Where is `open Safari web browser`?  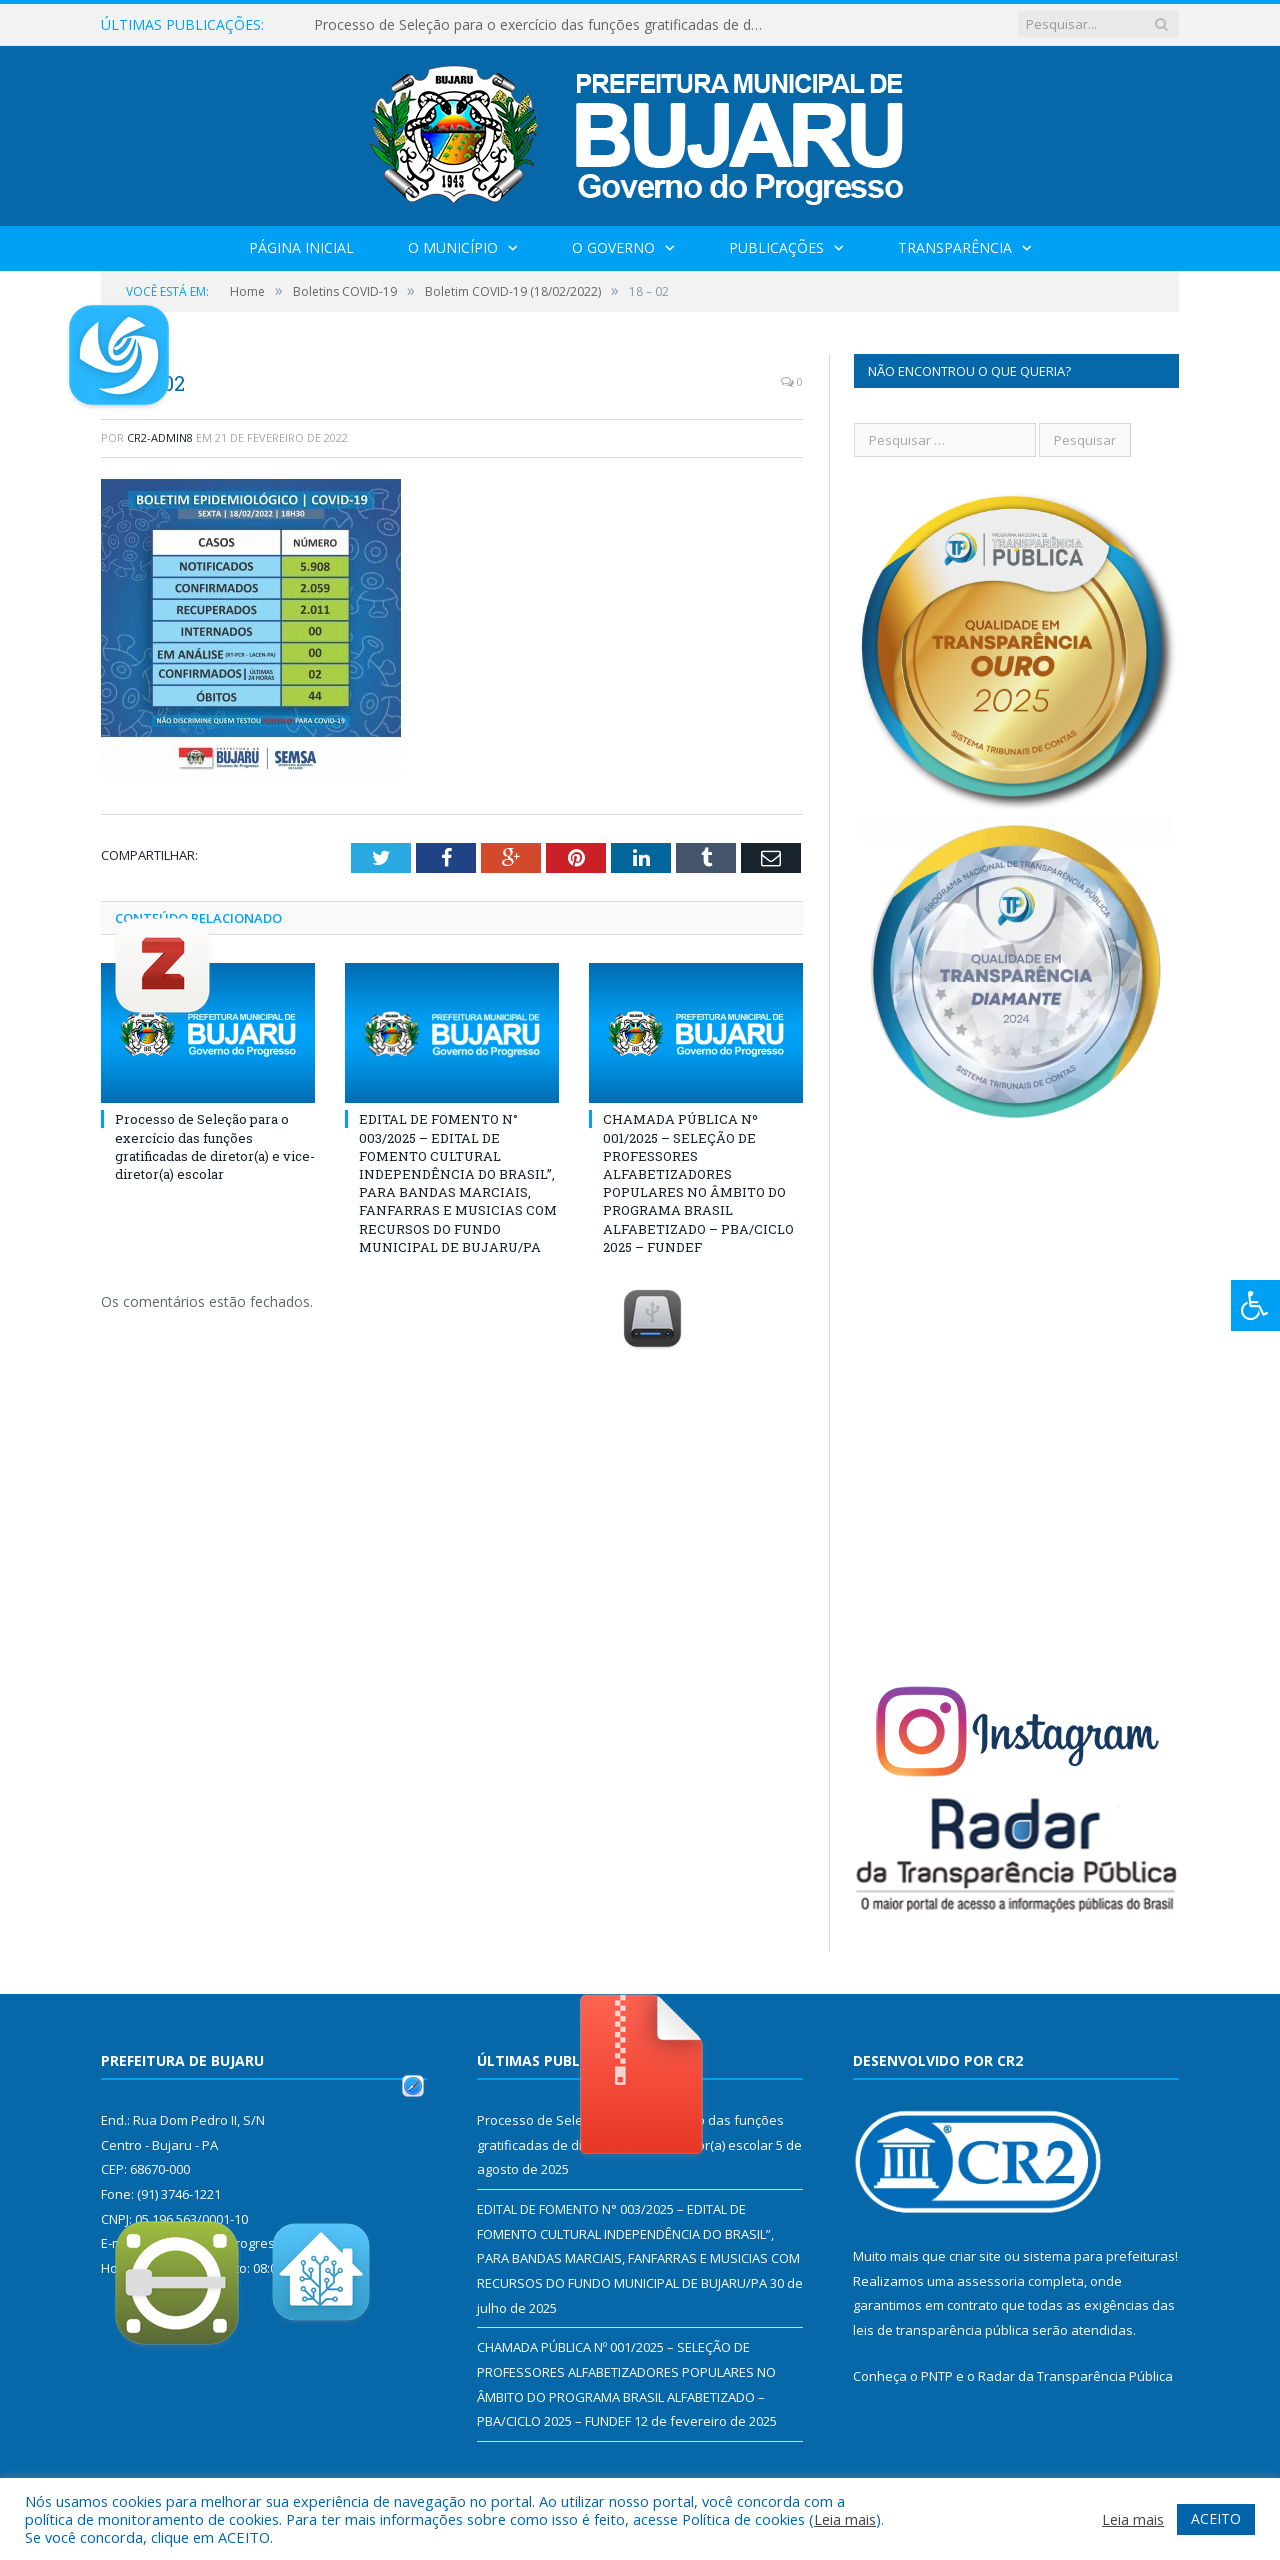 open Safari web browser is located at coordinates (413, 2086).